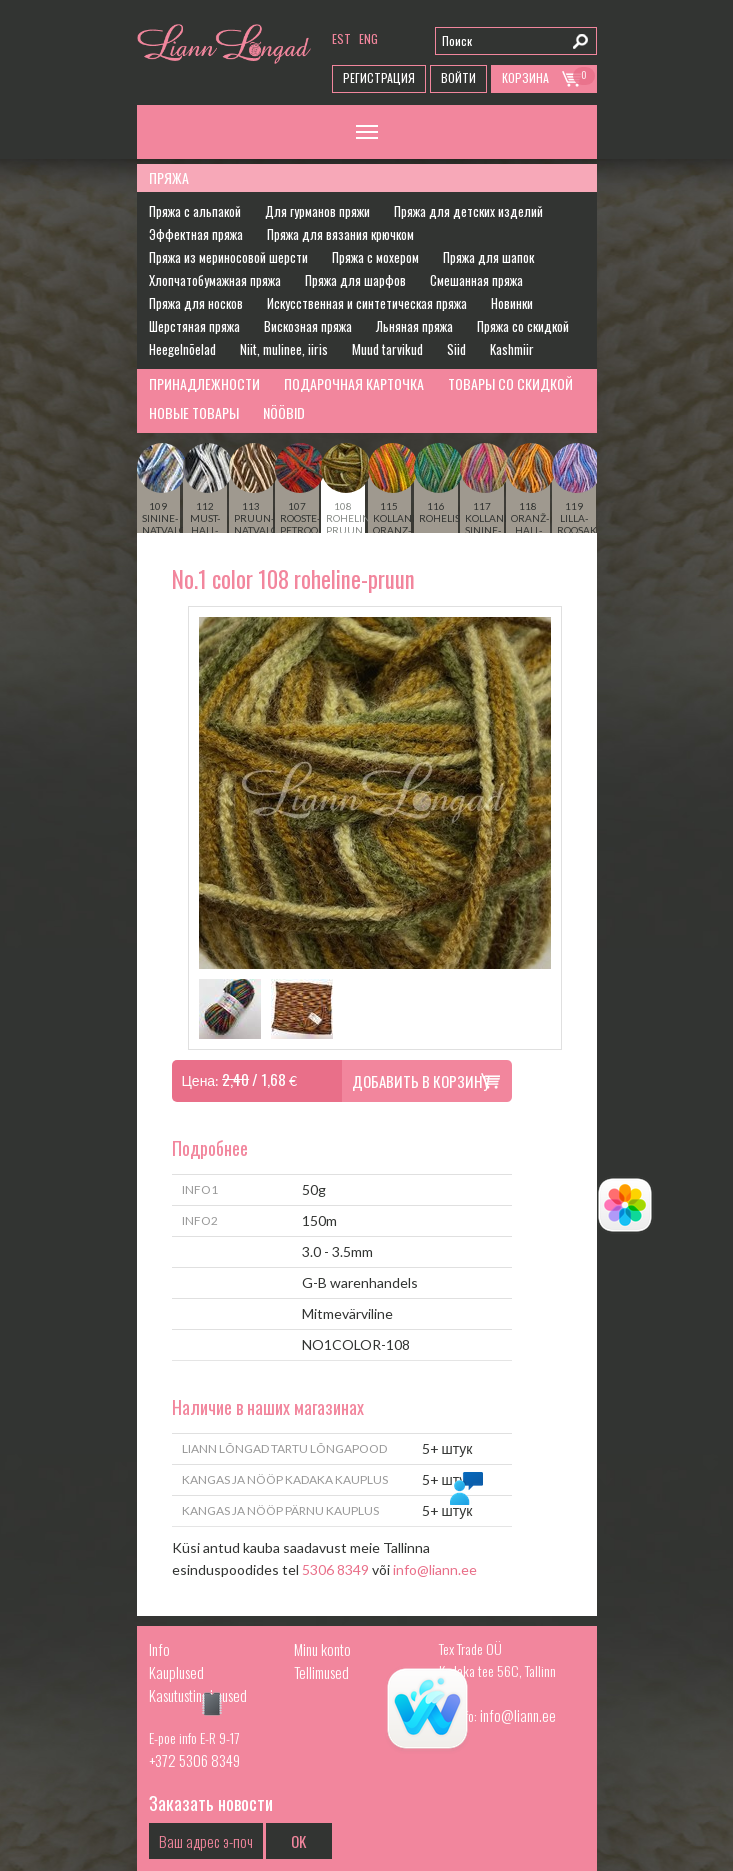 The image size is (733, 1871). Describe the element at coordinates (466, 1488) in the screenshot. I see `open the feedback hub app` at that location.